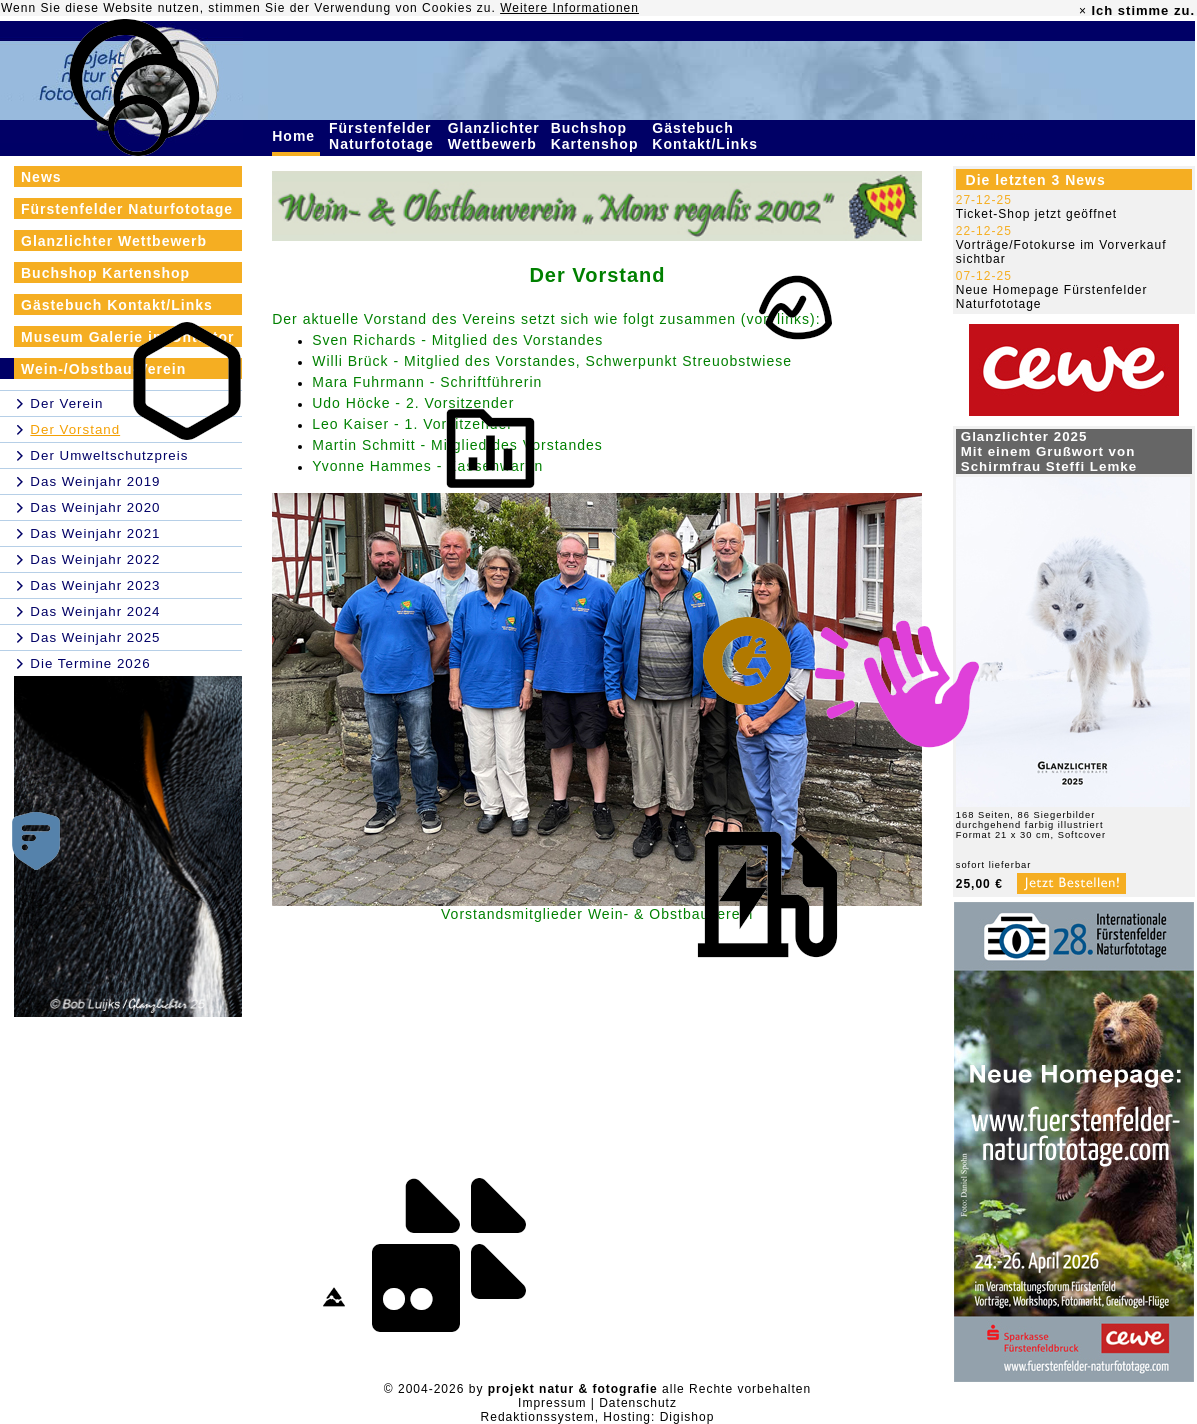  What do you see at coordinates (747, 661) in the screenshot?
I see `view G2 reviews and ratings` at bounding box center [747, 661].